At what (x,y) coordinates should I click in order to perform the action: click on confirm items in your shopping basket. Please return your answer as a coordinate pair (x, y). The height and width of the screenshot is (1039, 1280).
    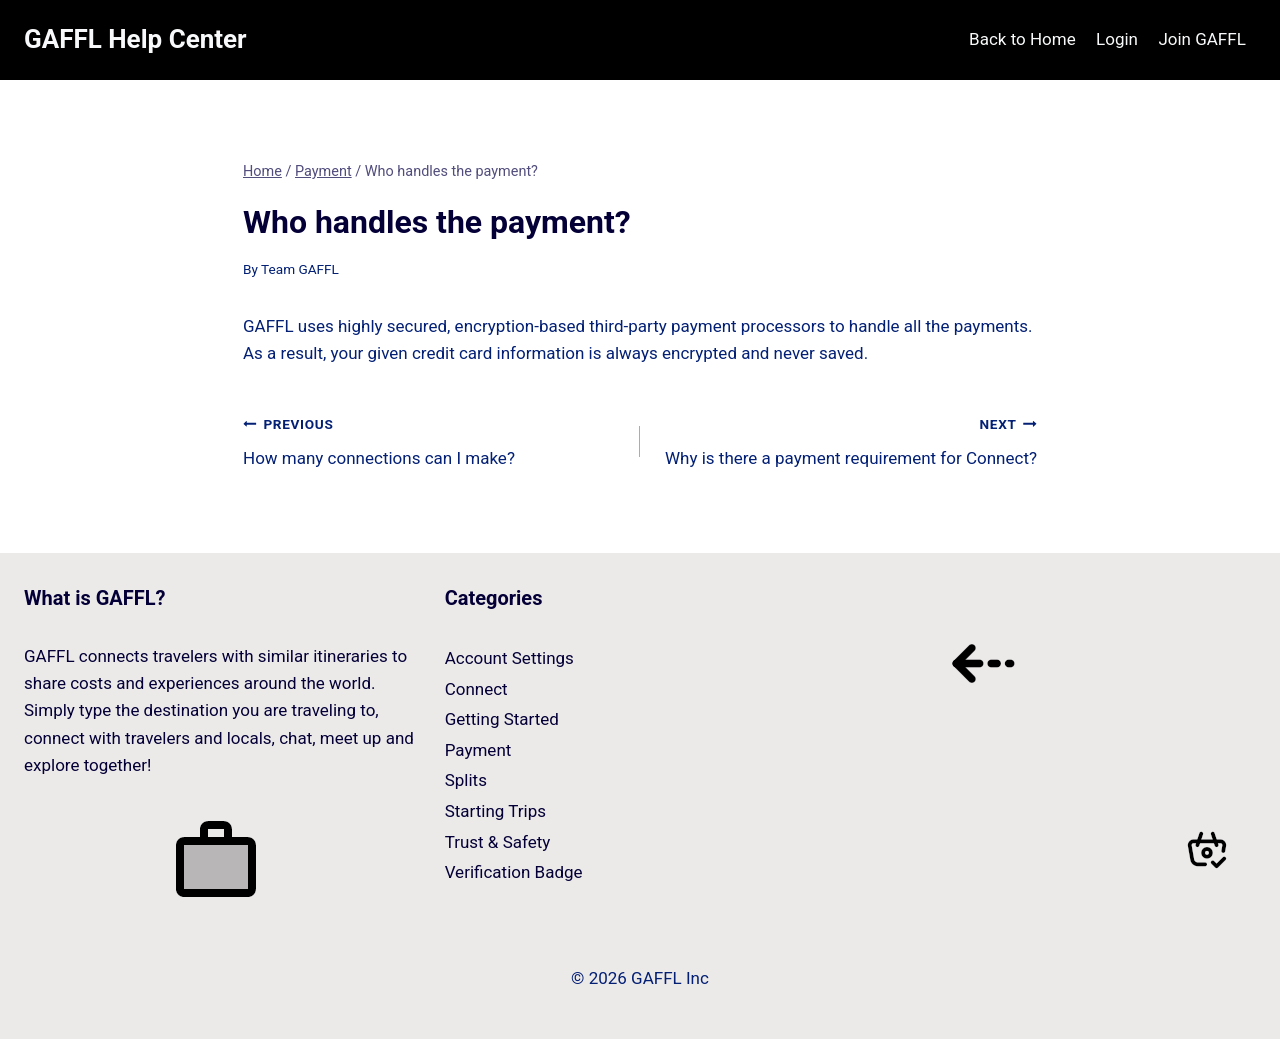
    Looking at the image, I should click on (1207, 849).